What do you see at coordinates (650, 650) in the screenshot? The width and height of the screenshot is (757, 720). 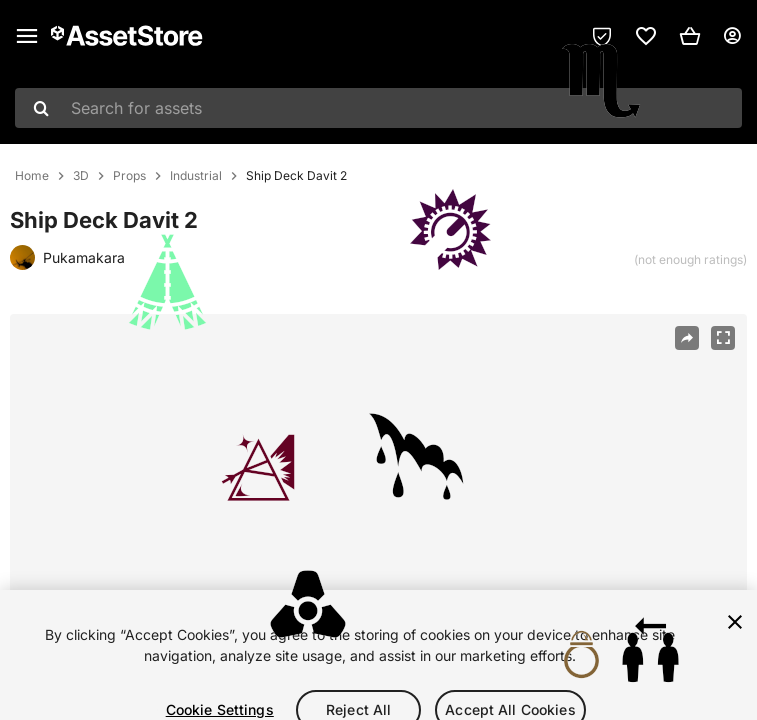 I see `switch to previous player's turn` at bounding box center [650, 650].